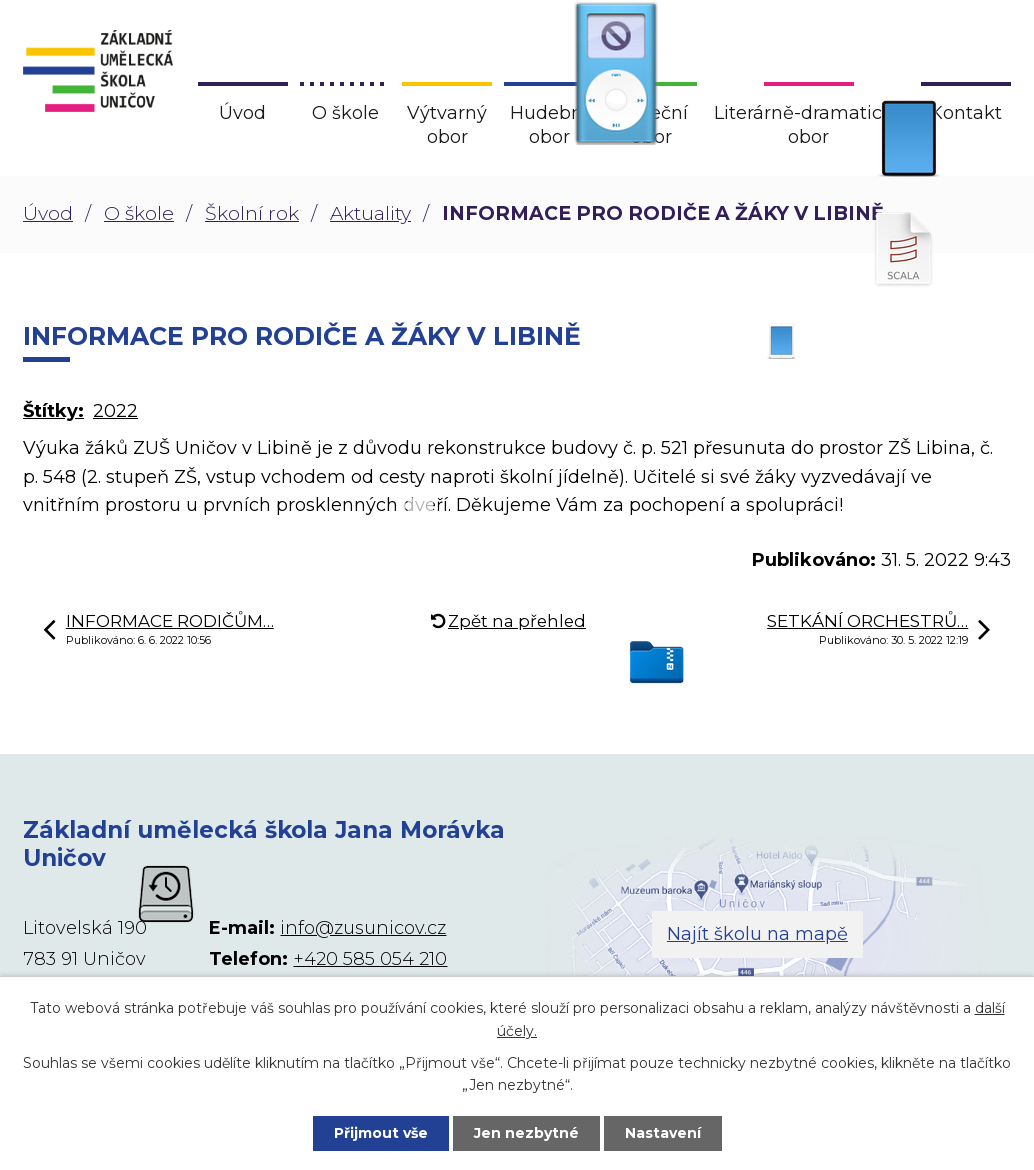  Describe the element at coordinates (420, 504) in the screenshot. I see `access your media library folder` at that location.